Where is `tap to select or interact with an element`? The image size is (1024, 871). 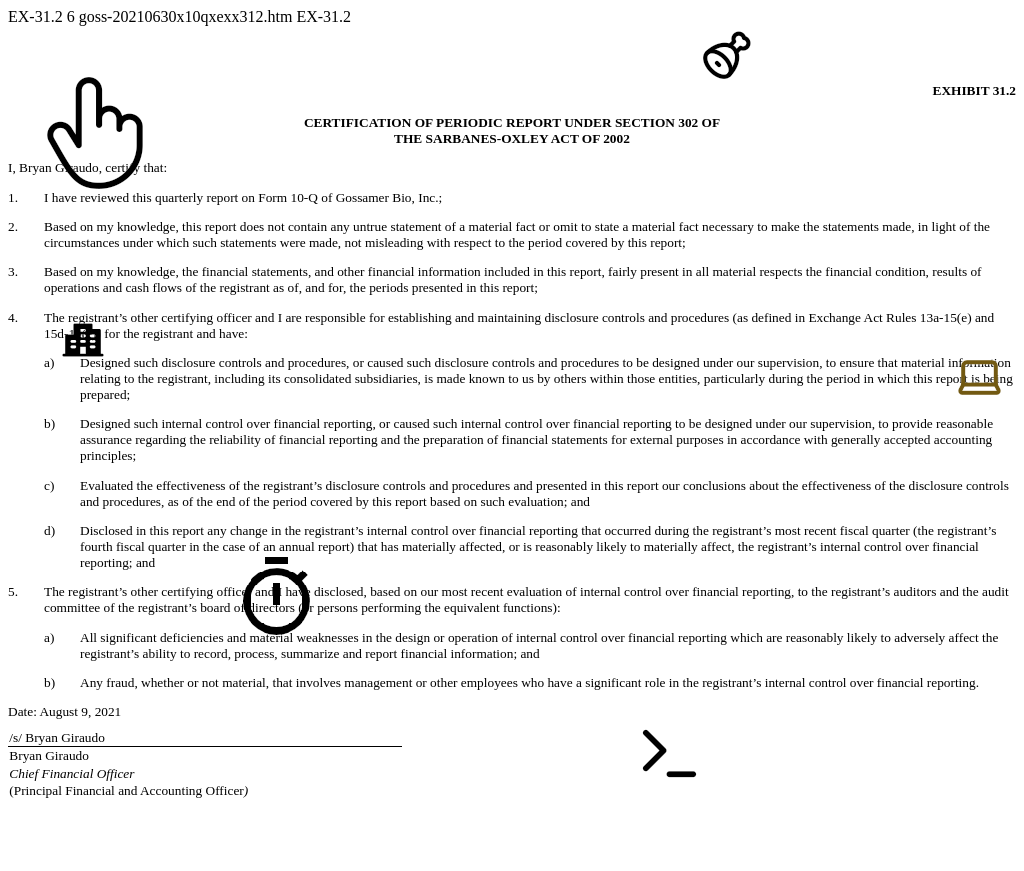 tap to select or interact with an element is located at coordinates (95, 133).